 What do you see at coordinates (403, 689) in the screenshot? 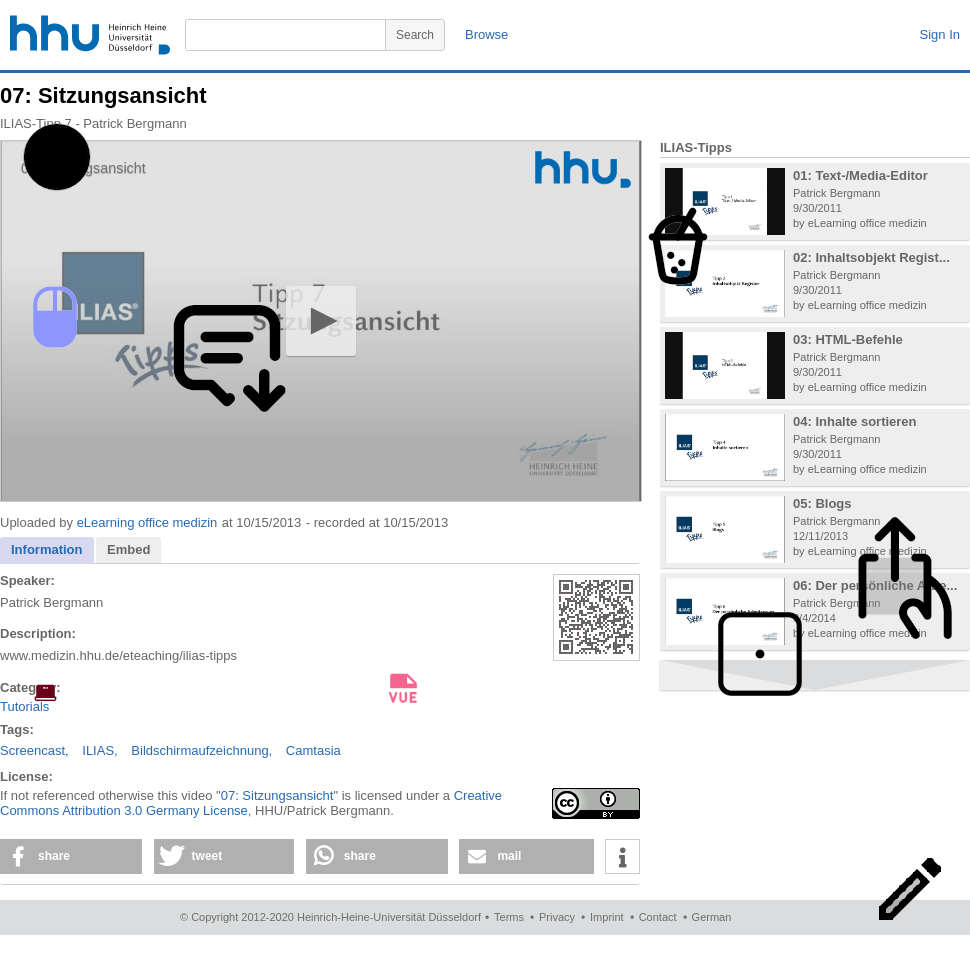
I see `a Vue.js framework file` at bounding box center [403, 689].